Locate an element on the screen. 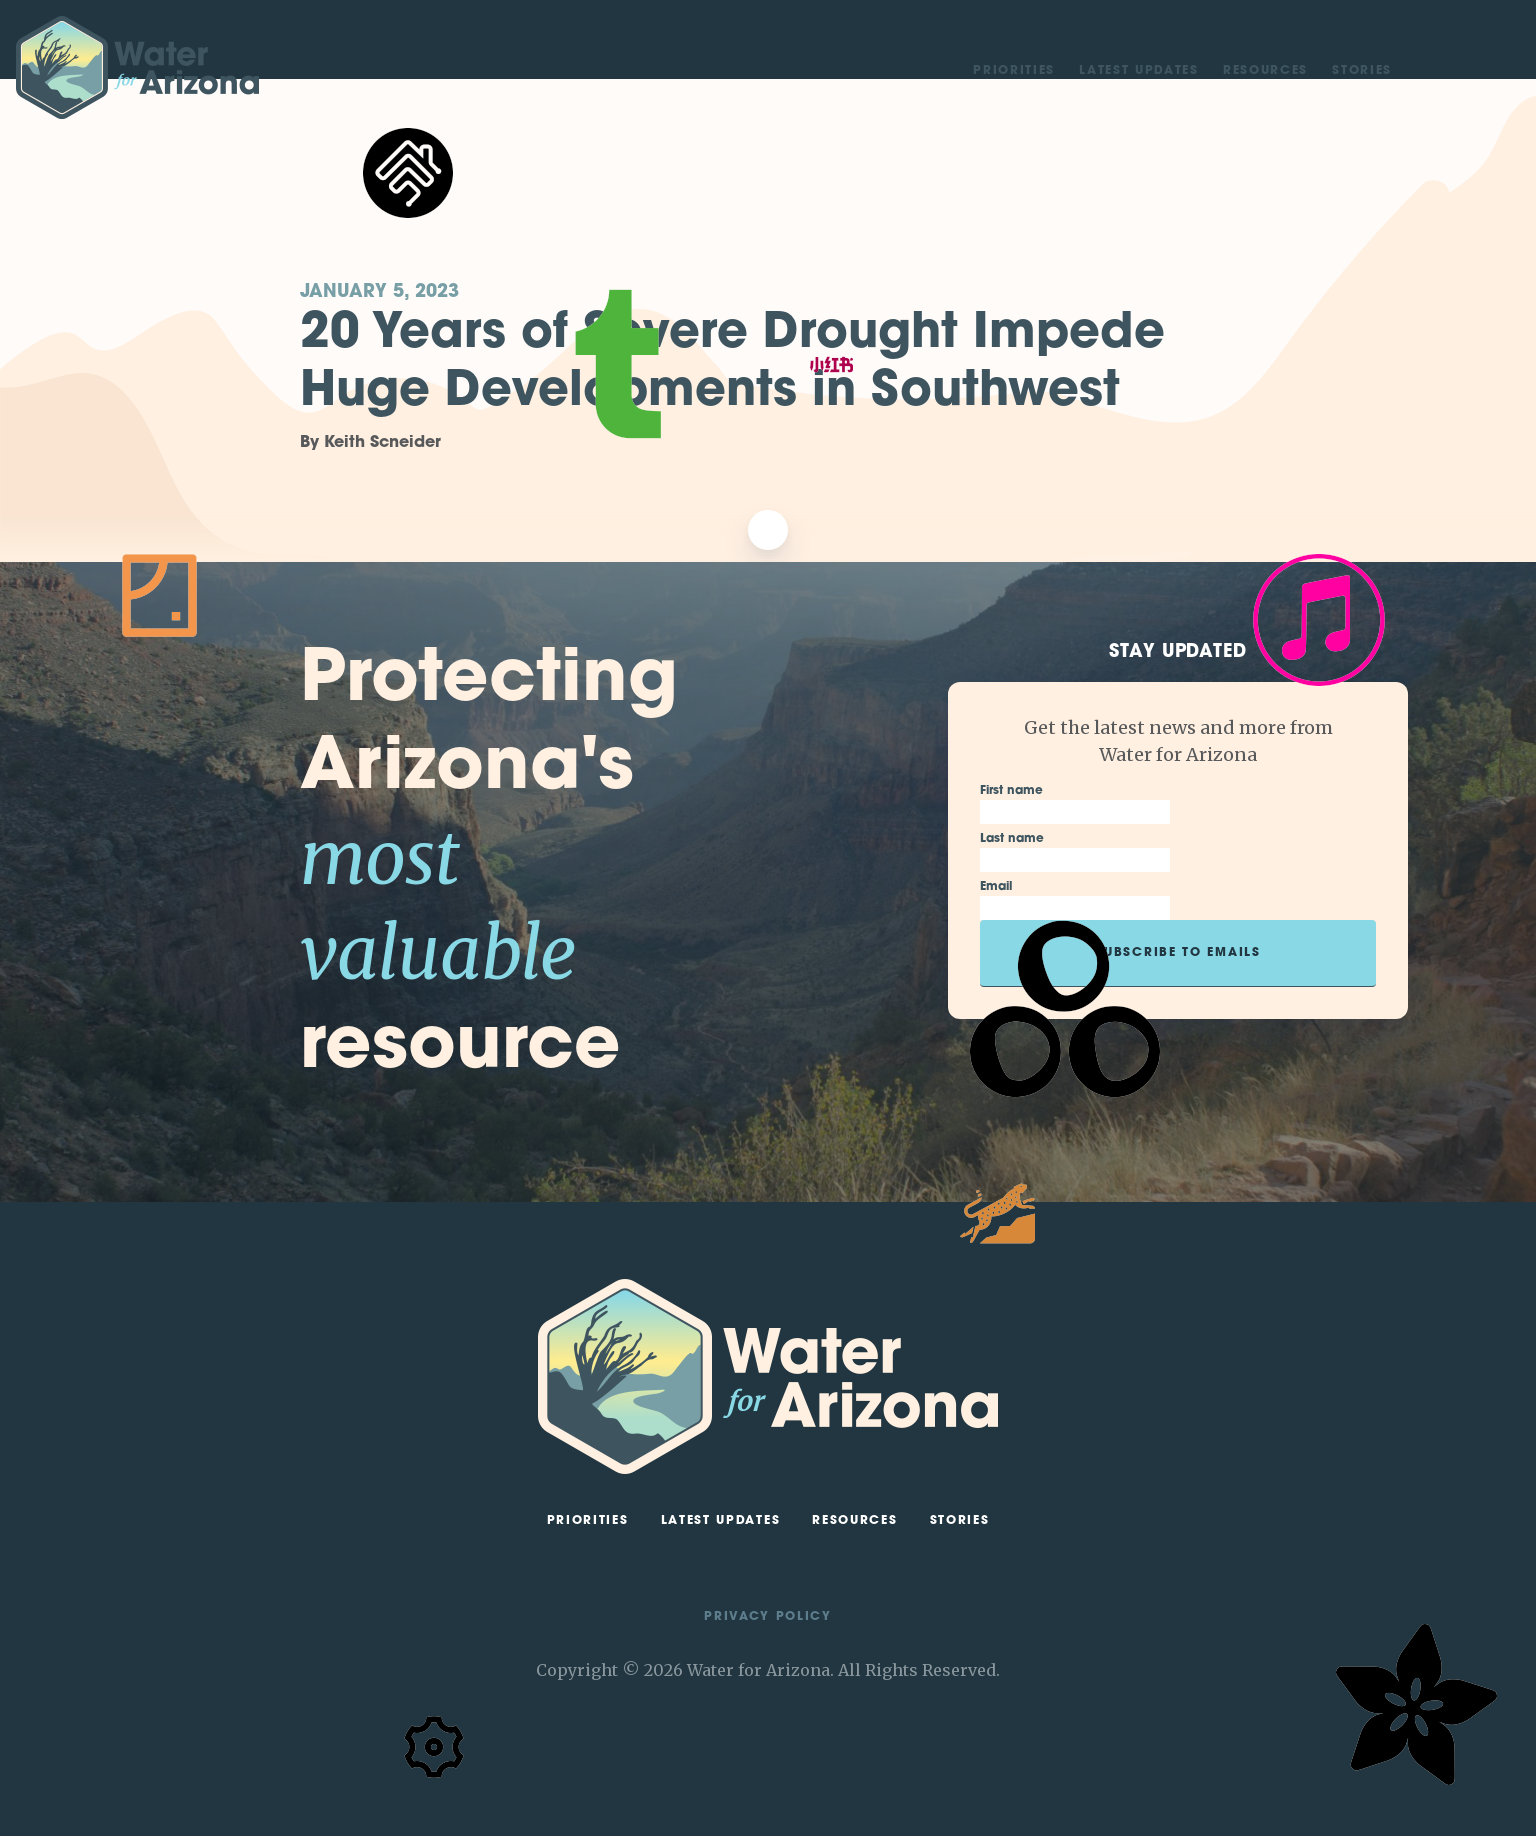 This screenshot has width=1536, height=1836. access settings or preferences is located at coordinates (434, 1747).